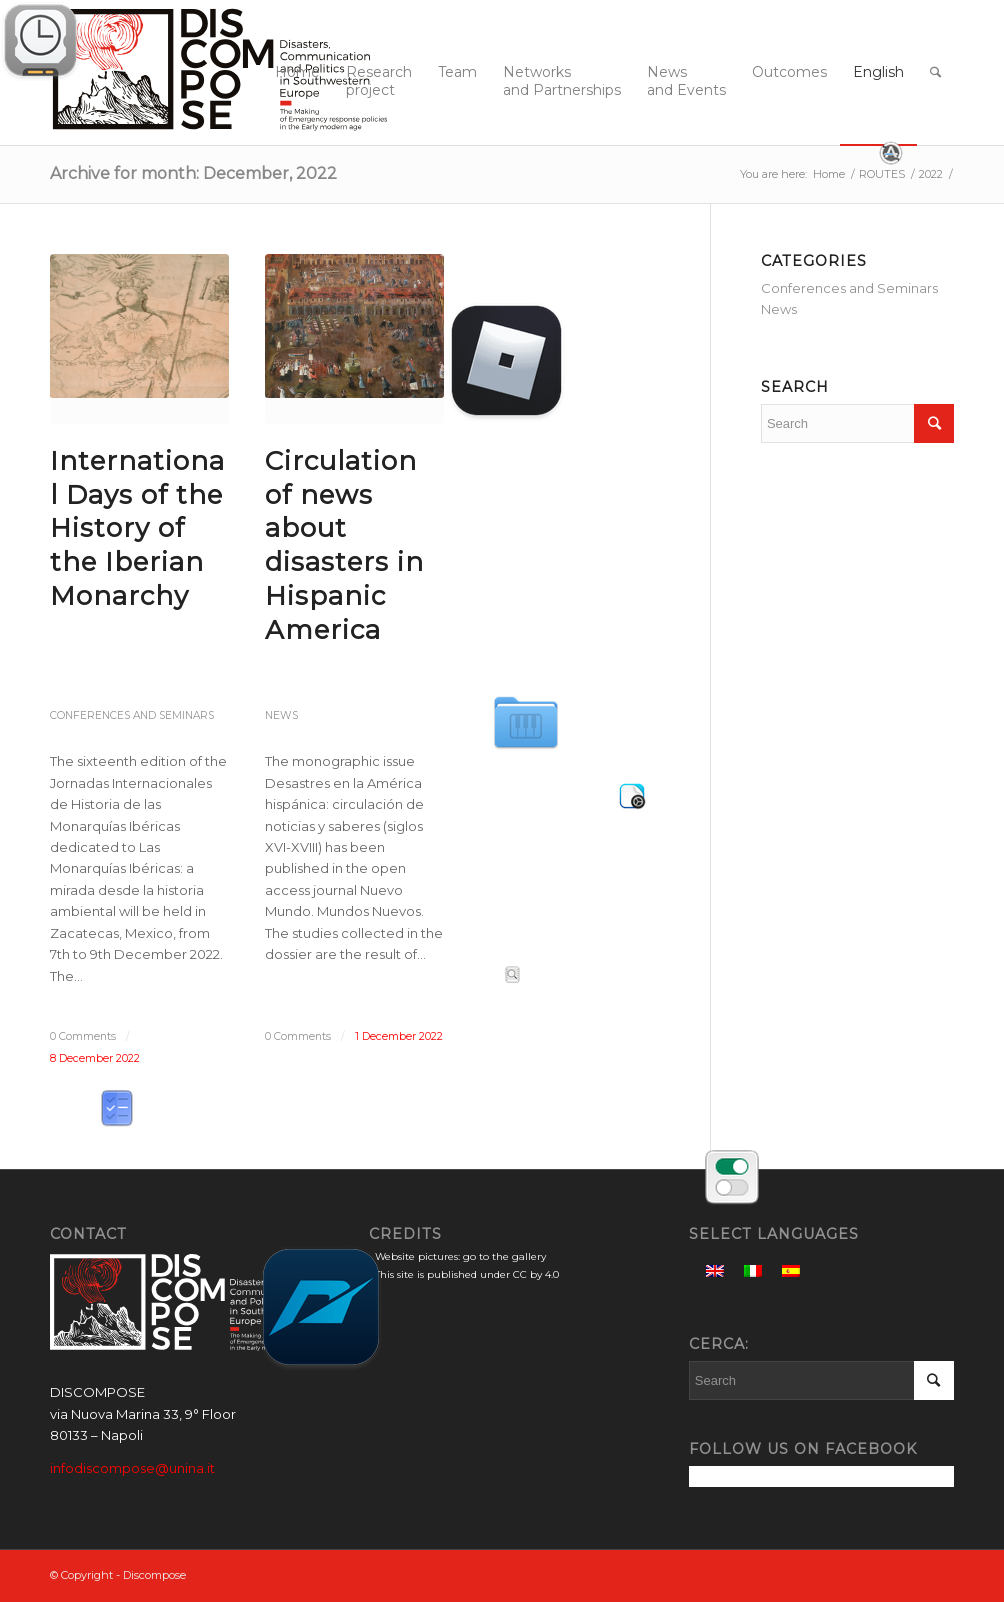 The width and height of the screenshot is (1004, 1602). Describe the element at coordinates (117, 1108) in the screenshot. I see `open work tasks or to-do list` at that location.